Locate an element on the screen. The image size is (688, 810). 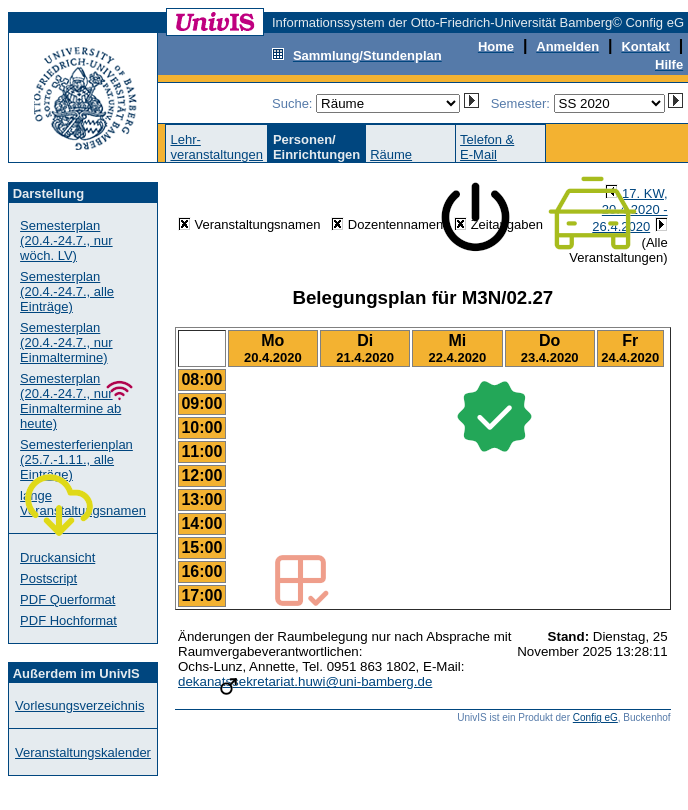
turn device on or off is located at coordinates (475, 217).